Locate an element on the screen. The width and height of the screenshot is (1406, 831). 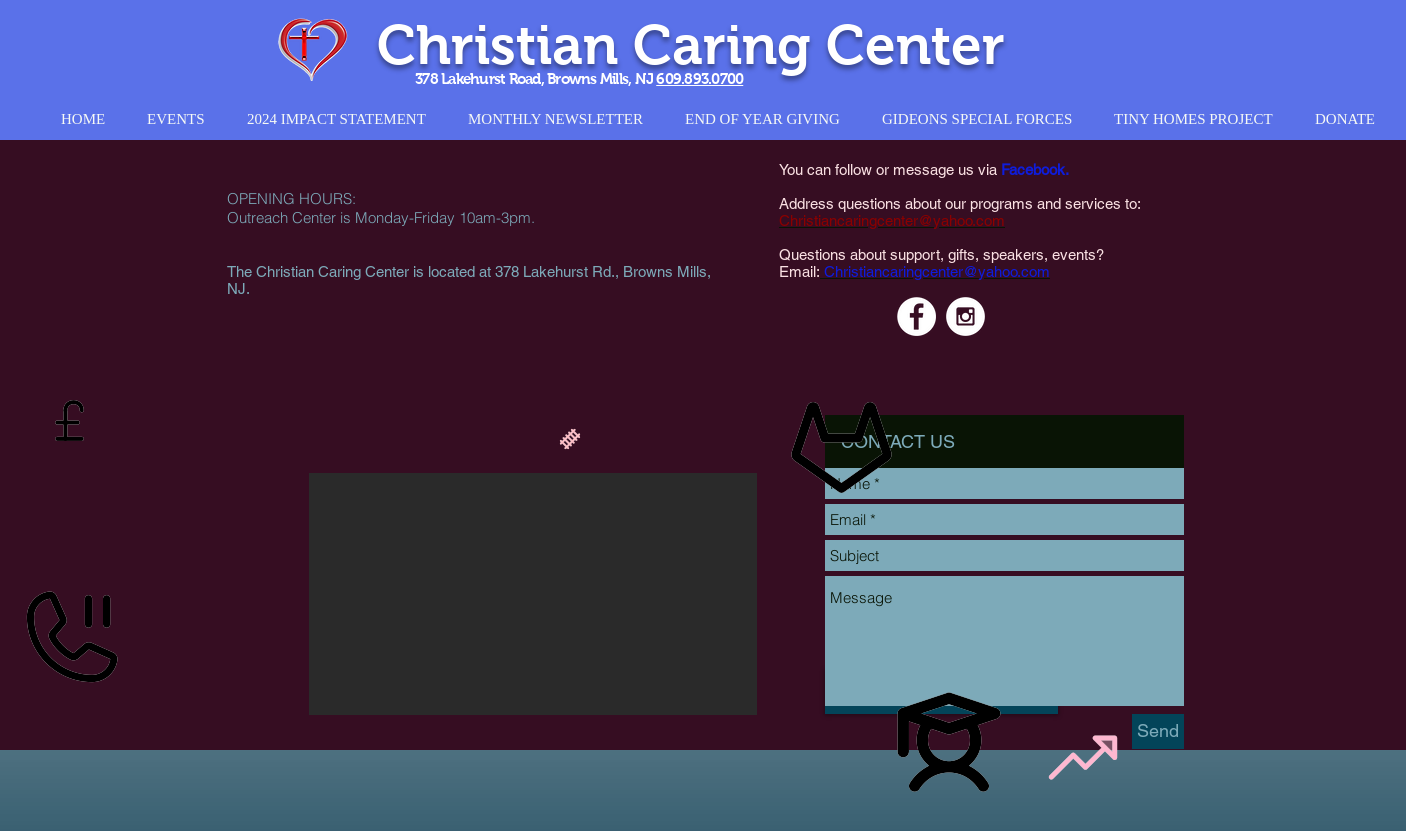
view student profile is located at coordinates (949, 744).